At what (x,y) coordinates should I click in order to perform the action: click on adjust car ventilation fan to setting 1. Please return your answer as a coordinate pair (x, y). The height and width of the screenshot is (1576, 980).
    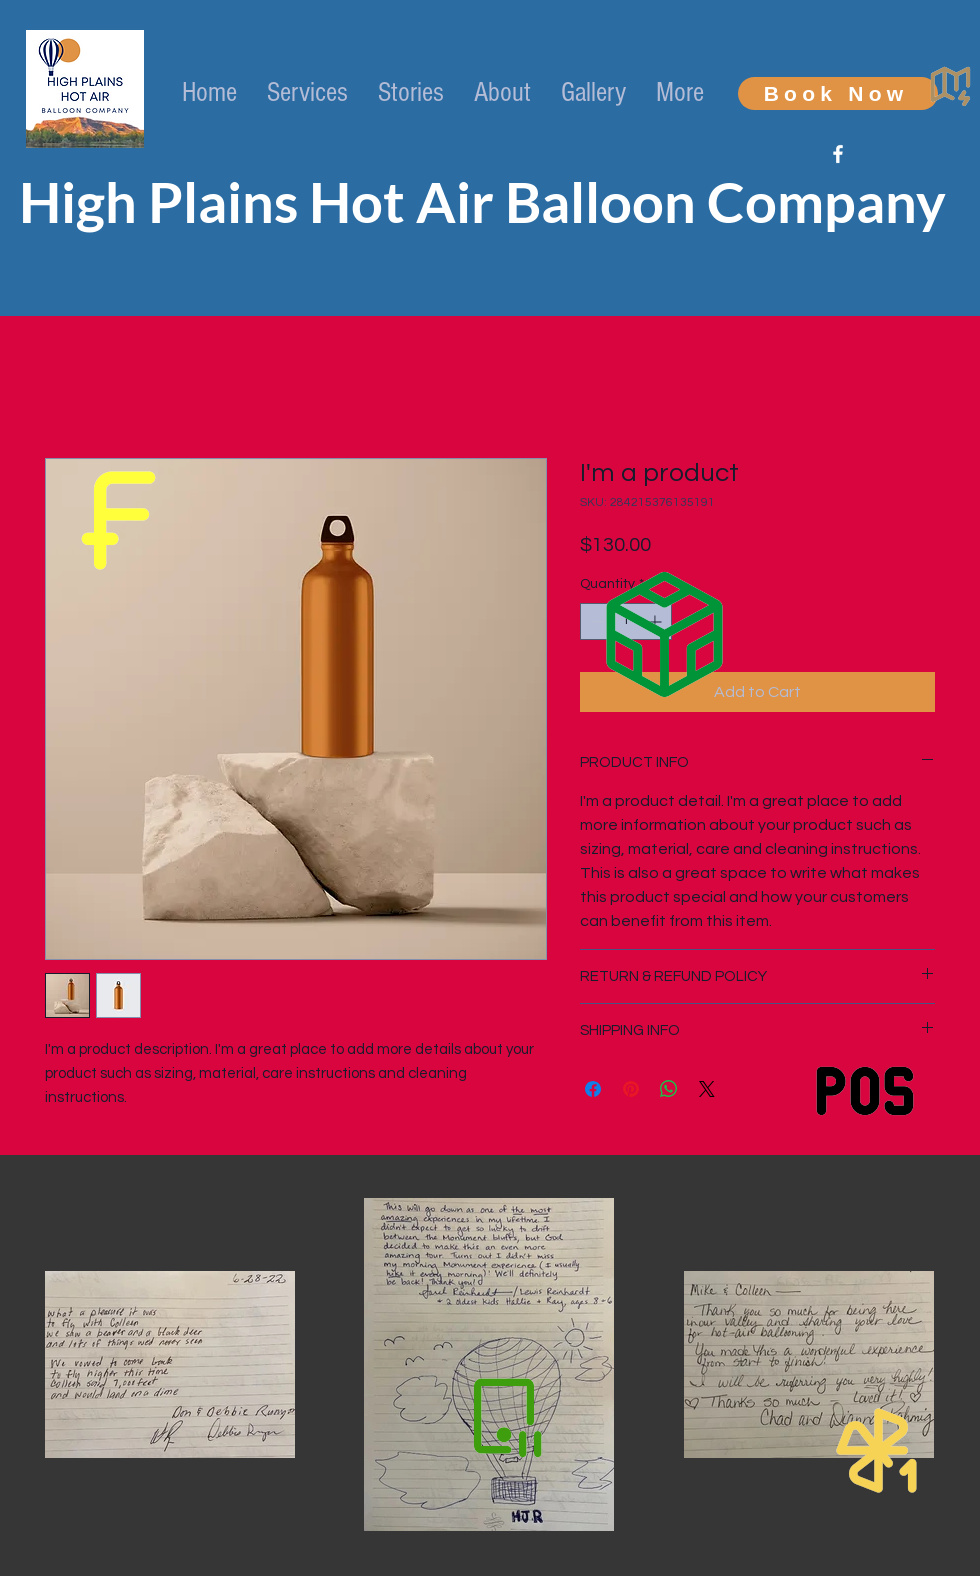
    Looking at the image, I should click on (878, 1450).